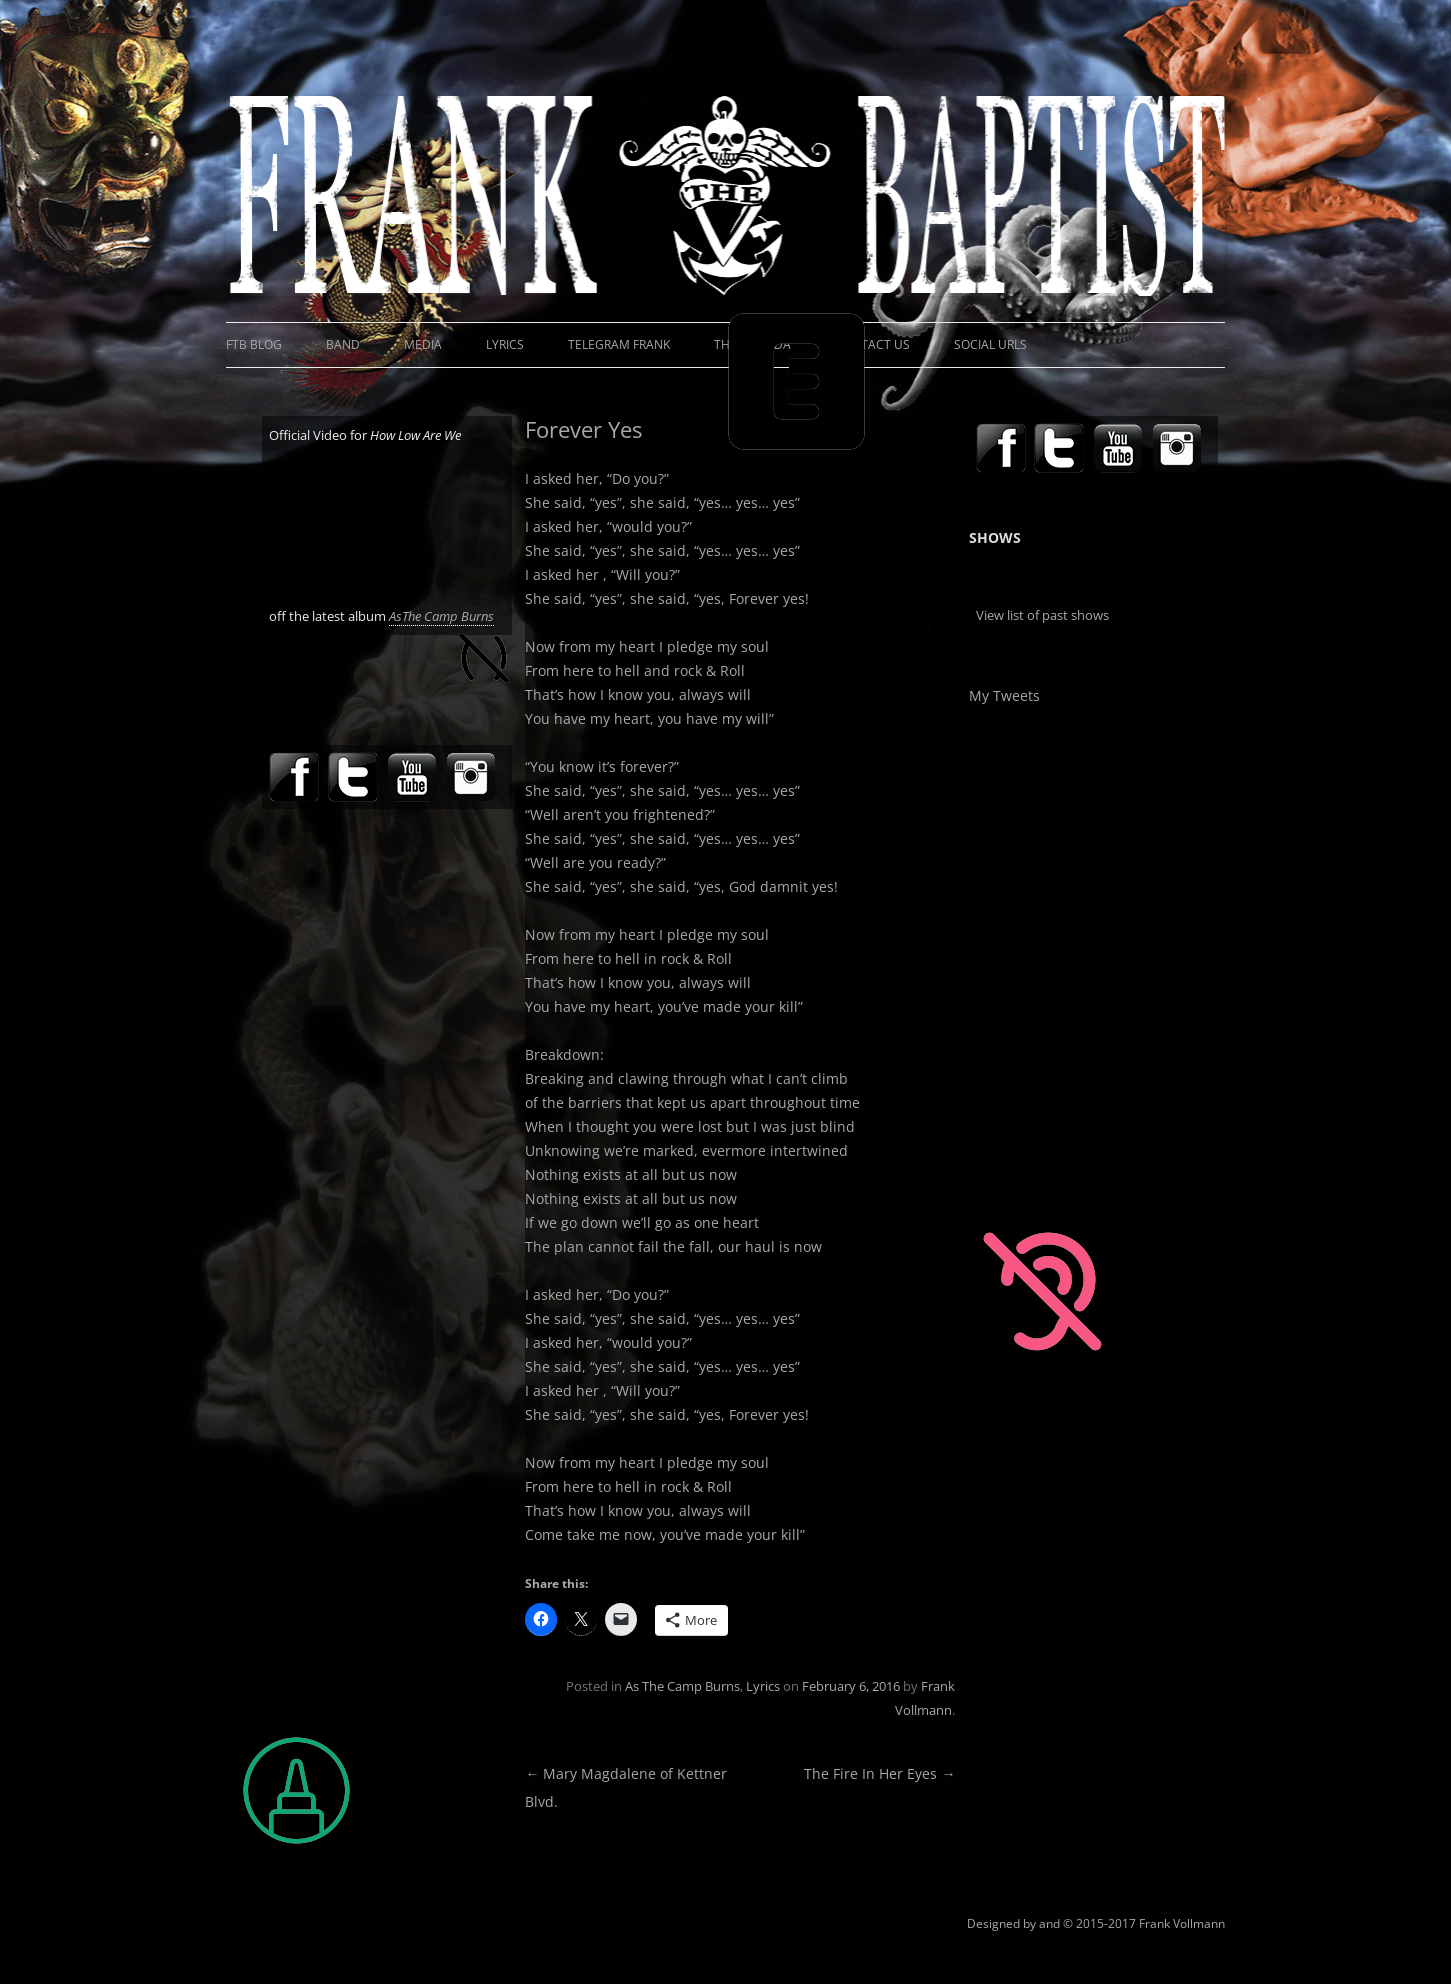 This screenshot has width=1451, height=1984. Describe the element at coordinates (484, 658) in the screenshot. I see `disable grouping or parentheses in formula` at that location.